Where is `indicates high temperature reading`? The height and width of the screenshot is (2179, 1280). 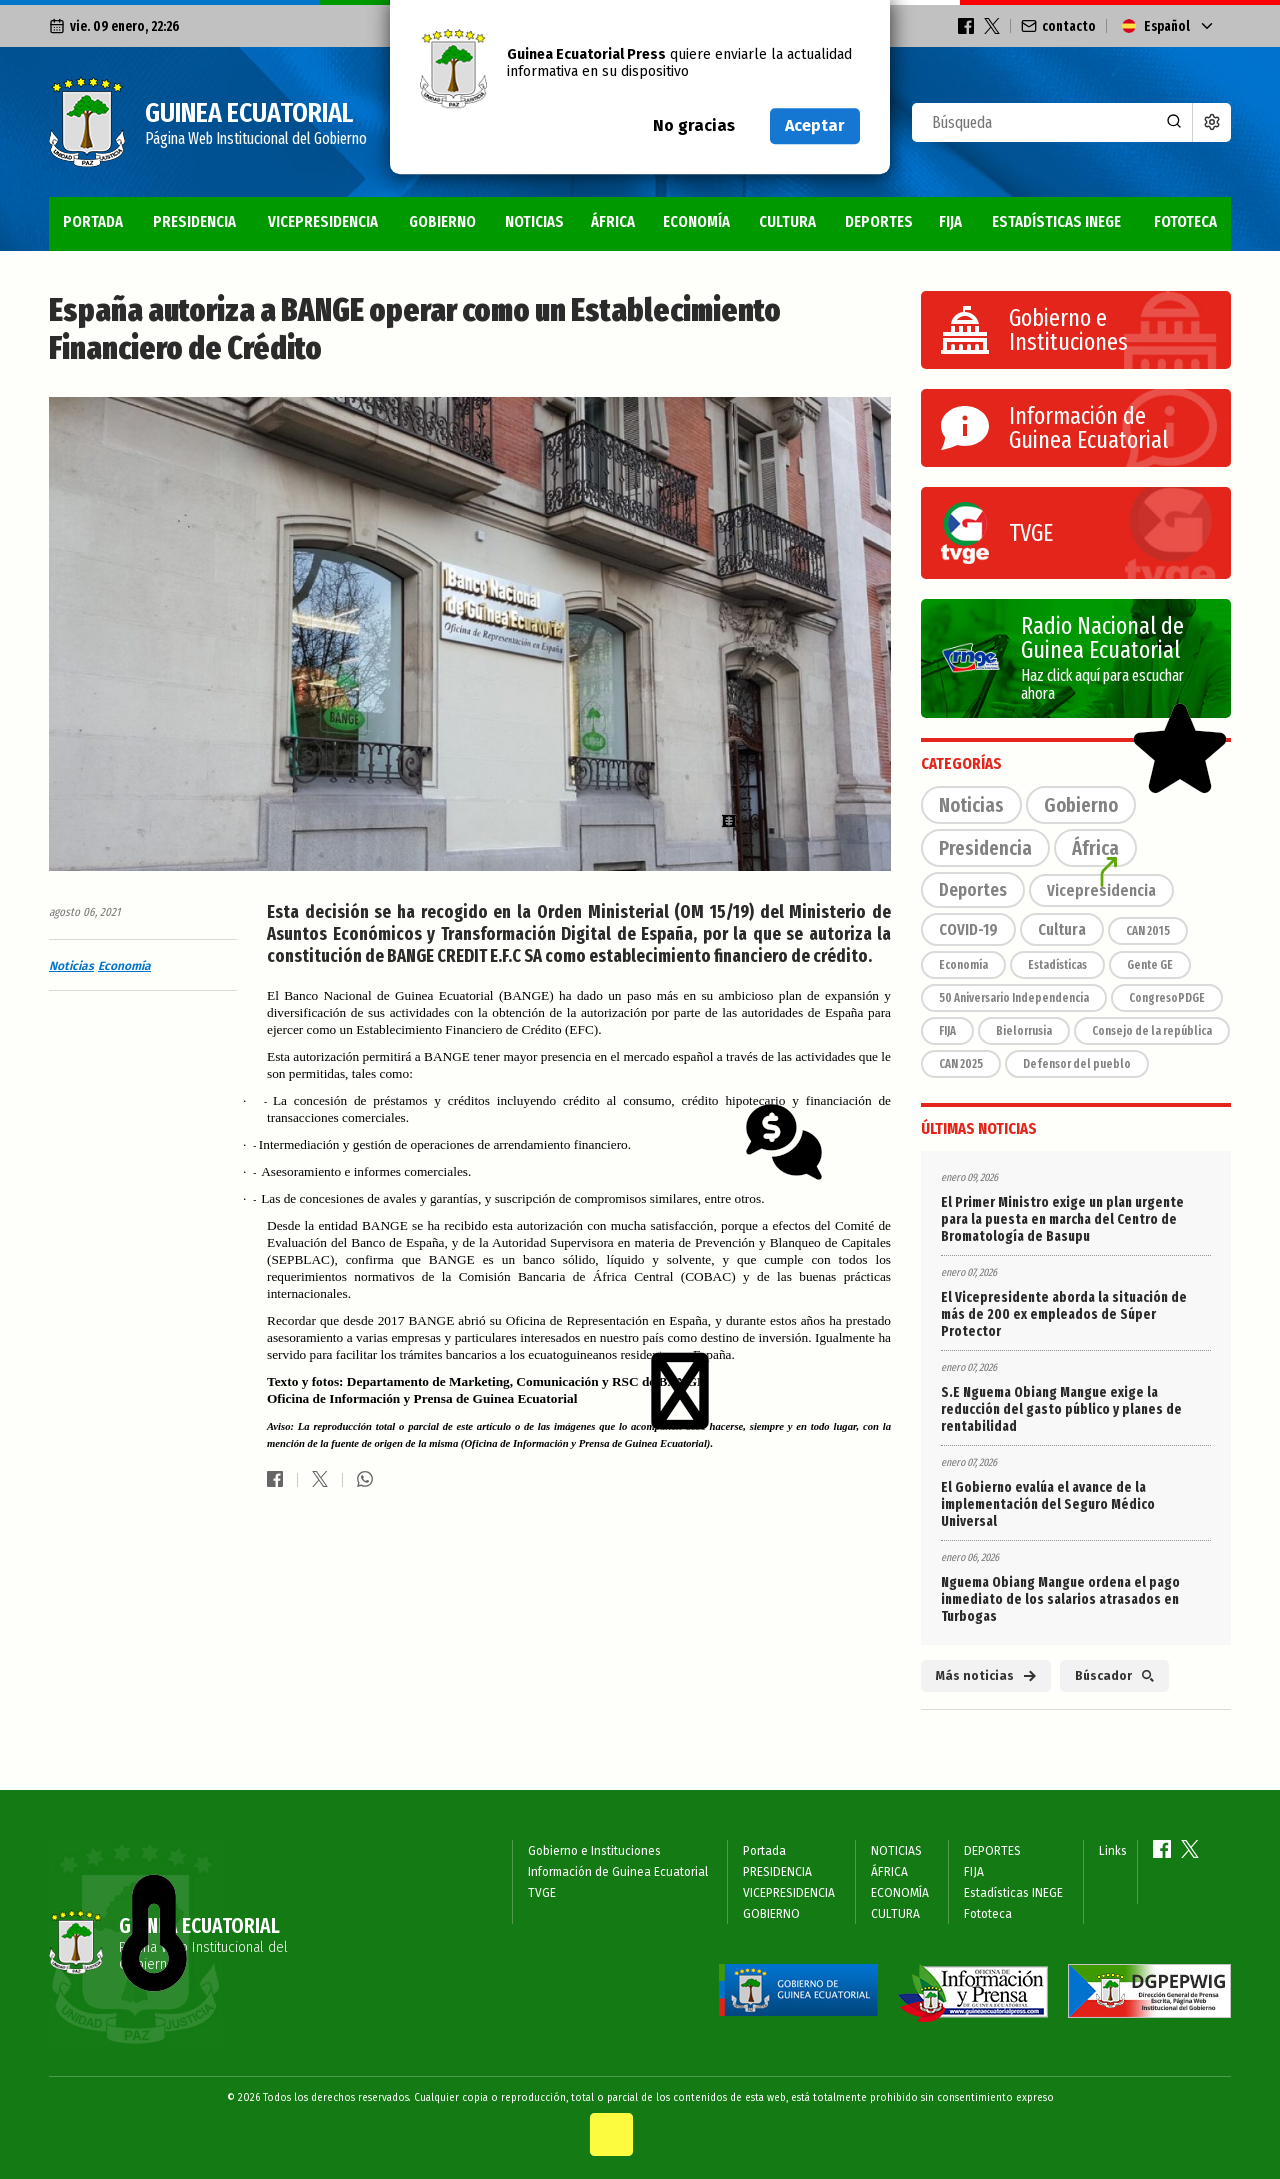
indicates high temperature reading is located at coordinates (154, 1933).